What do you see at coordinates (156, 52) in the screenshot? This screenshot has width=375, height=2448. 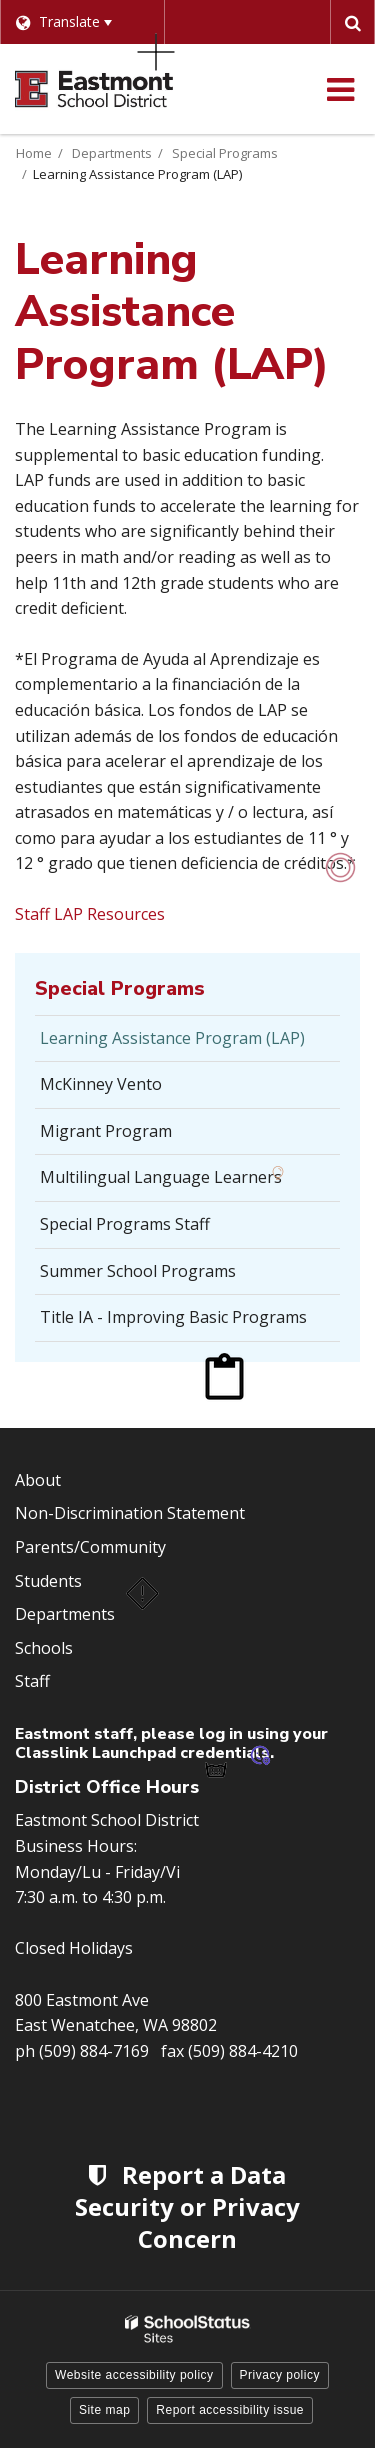 I see `add a new item` at bounding box center [156, 52].